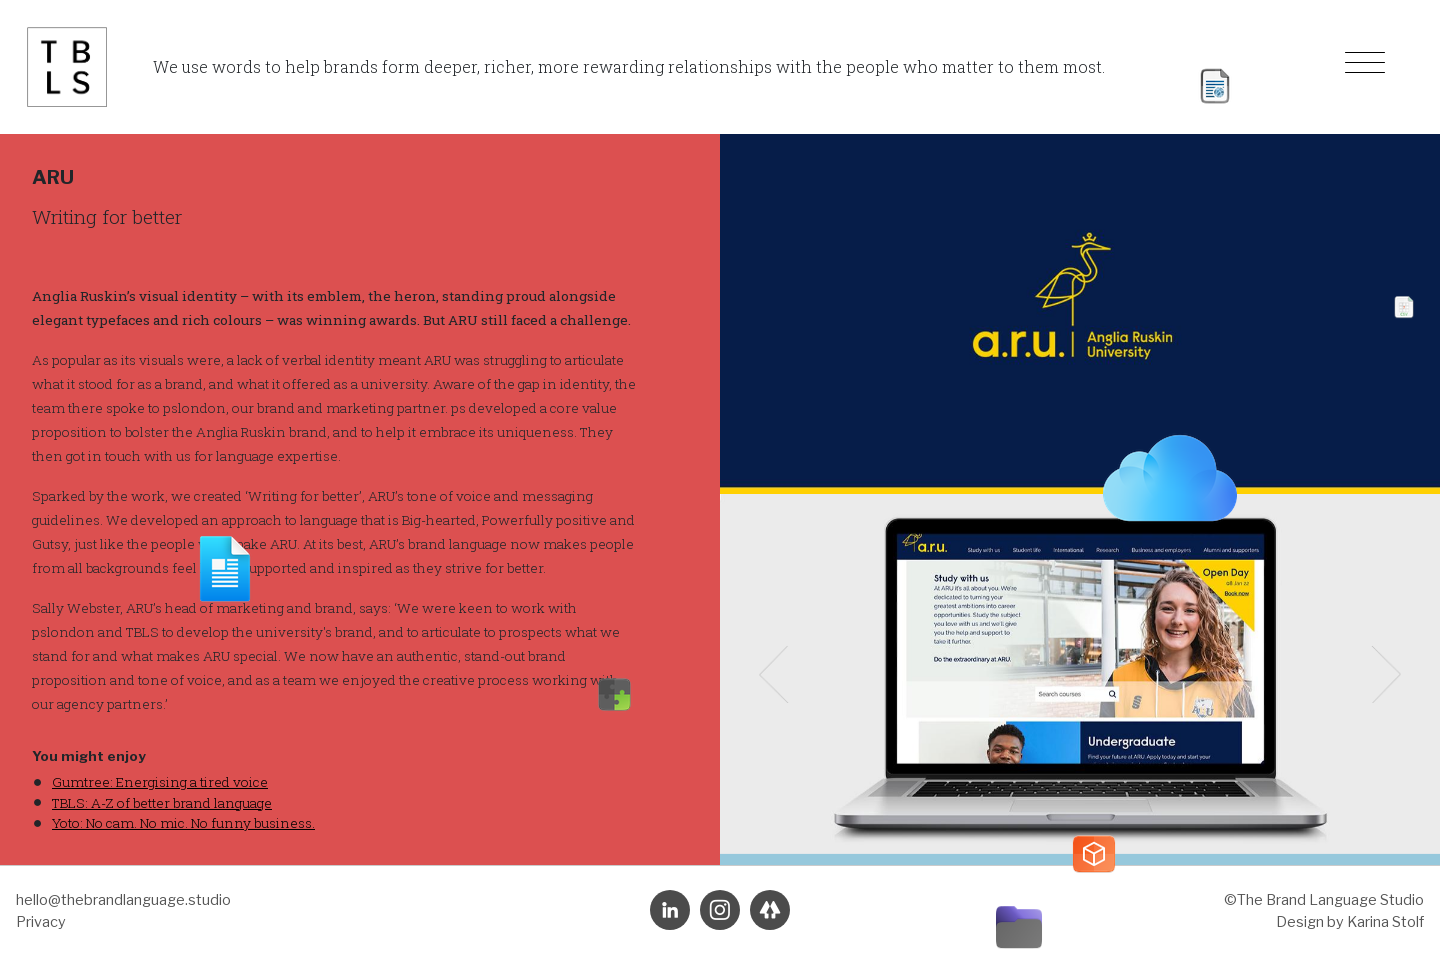 This screenshot has height=958, width=1440. I want to click on a google docs document file, so click(225, 570).